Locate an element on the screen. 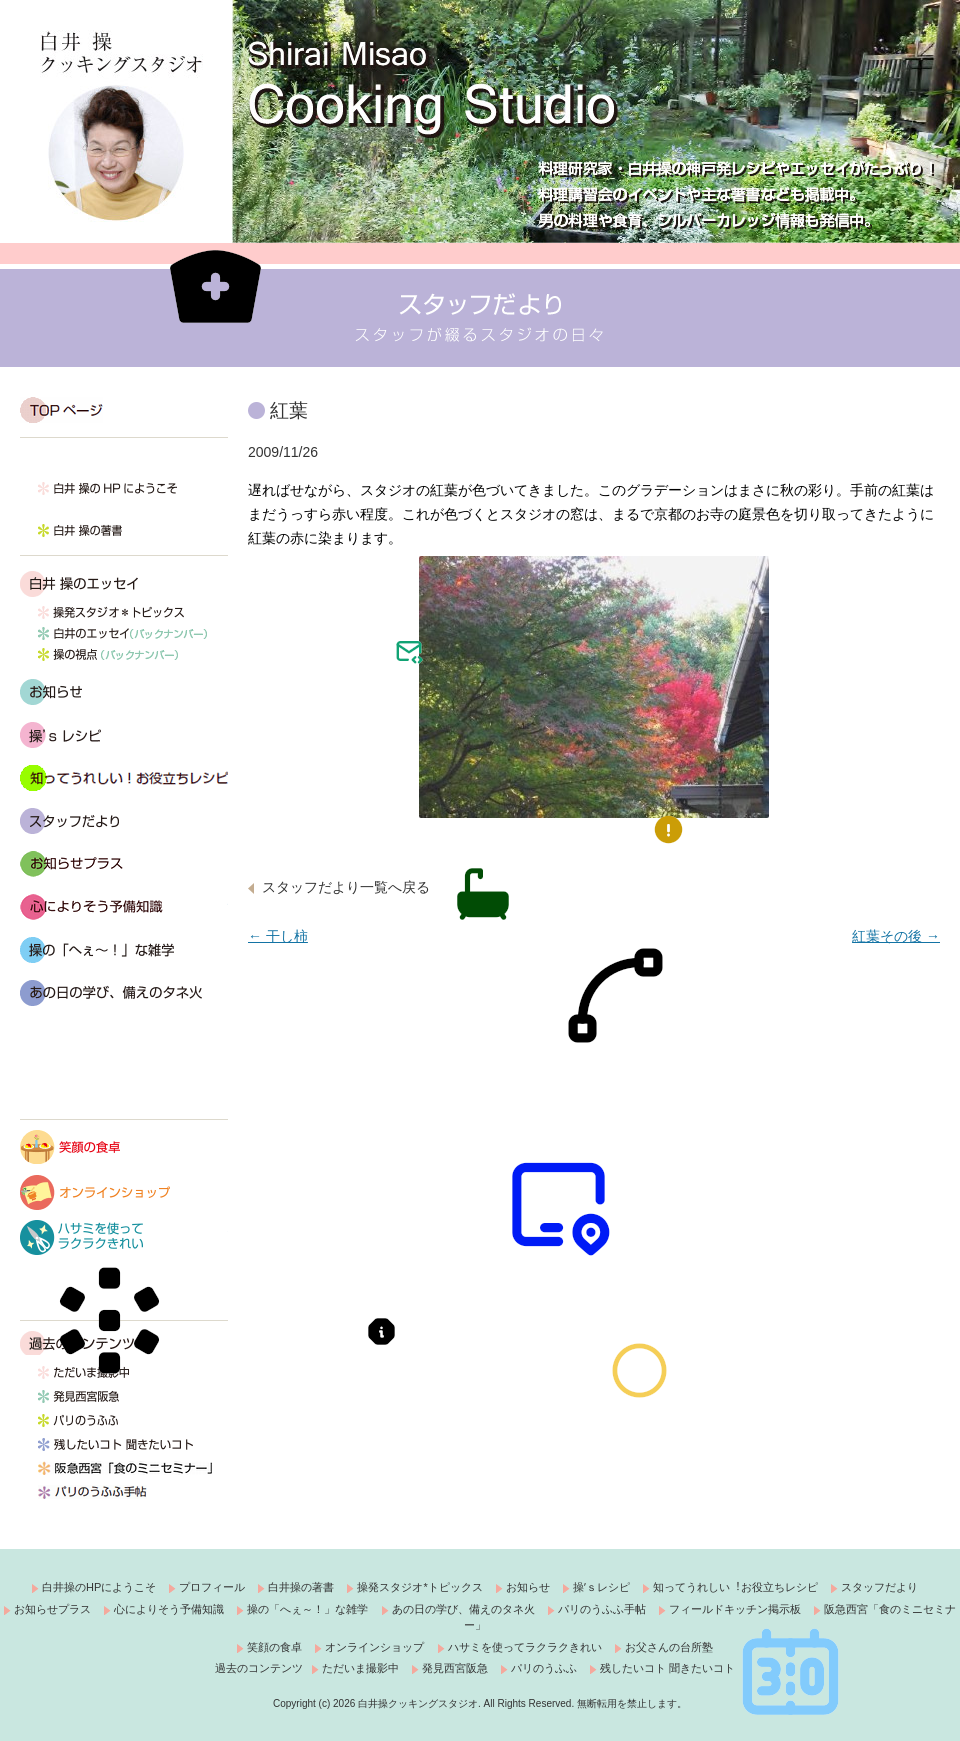  indicates a warning or alert requiring attention is located at coordinates (668, 829).